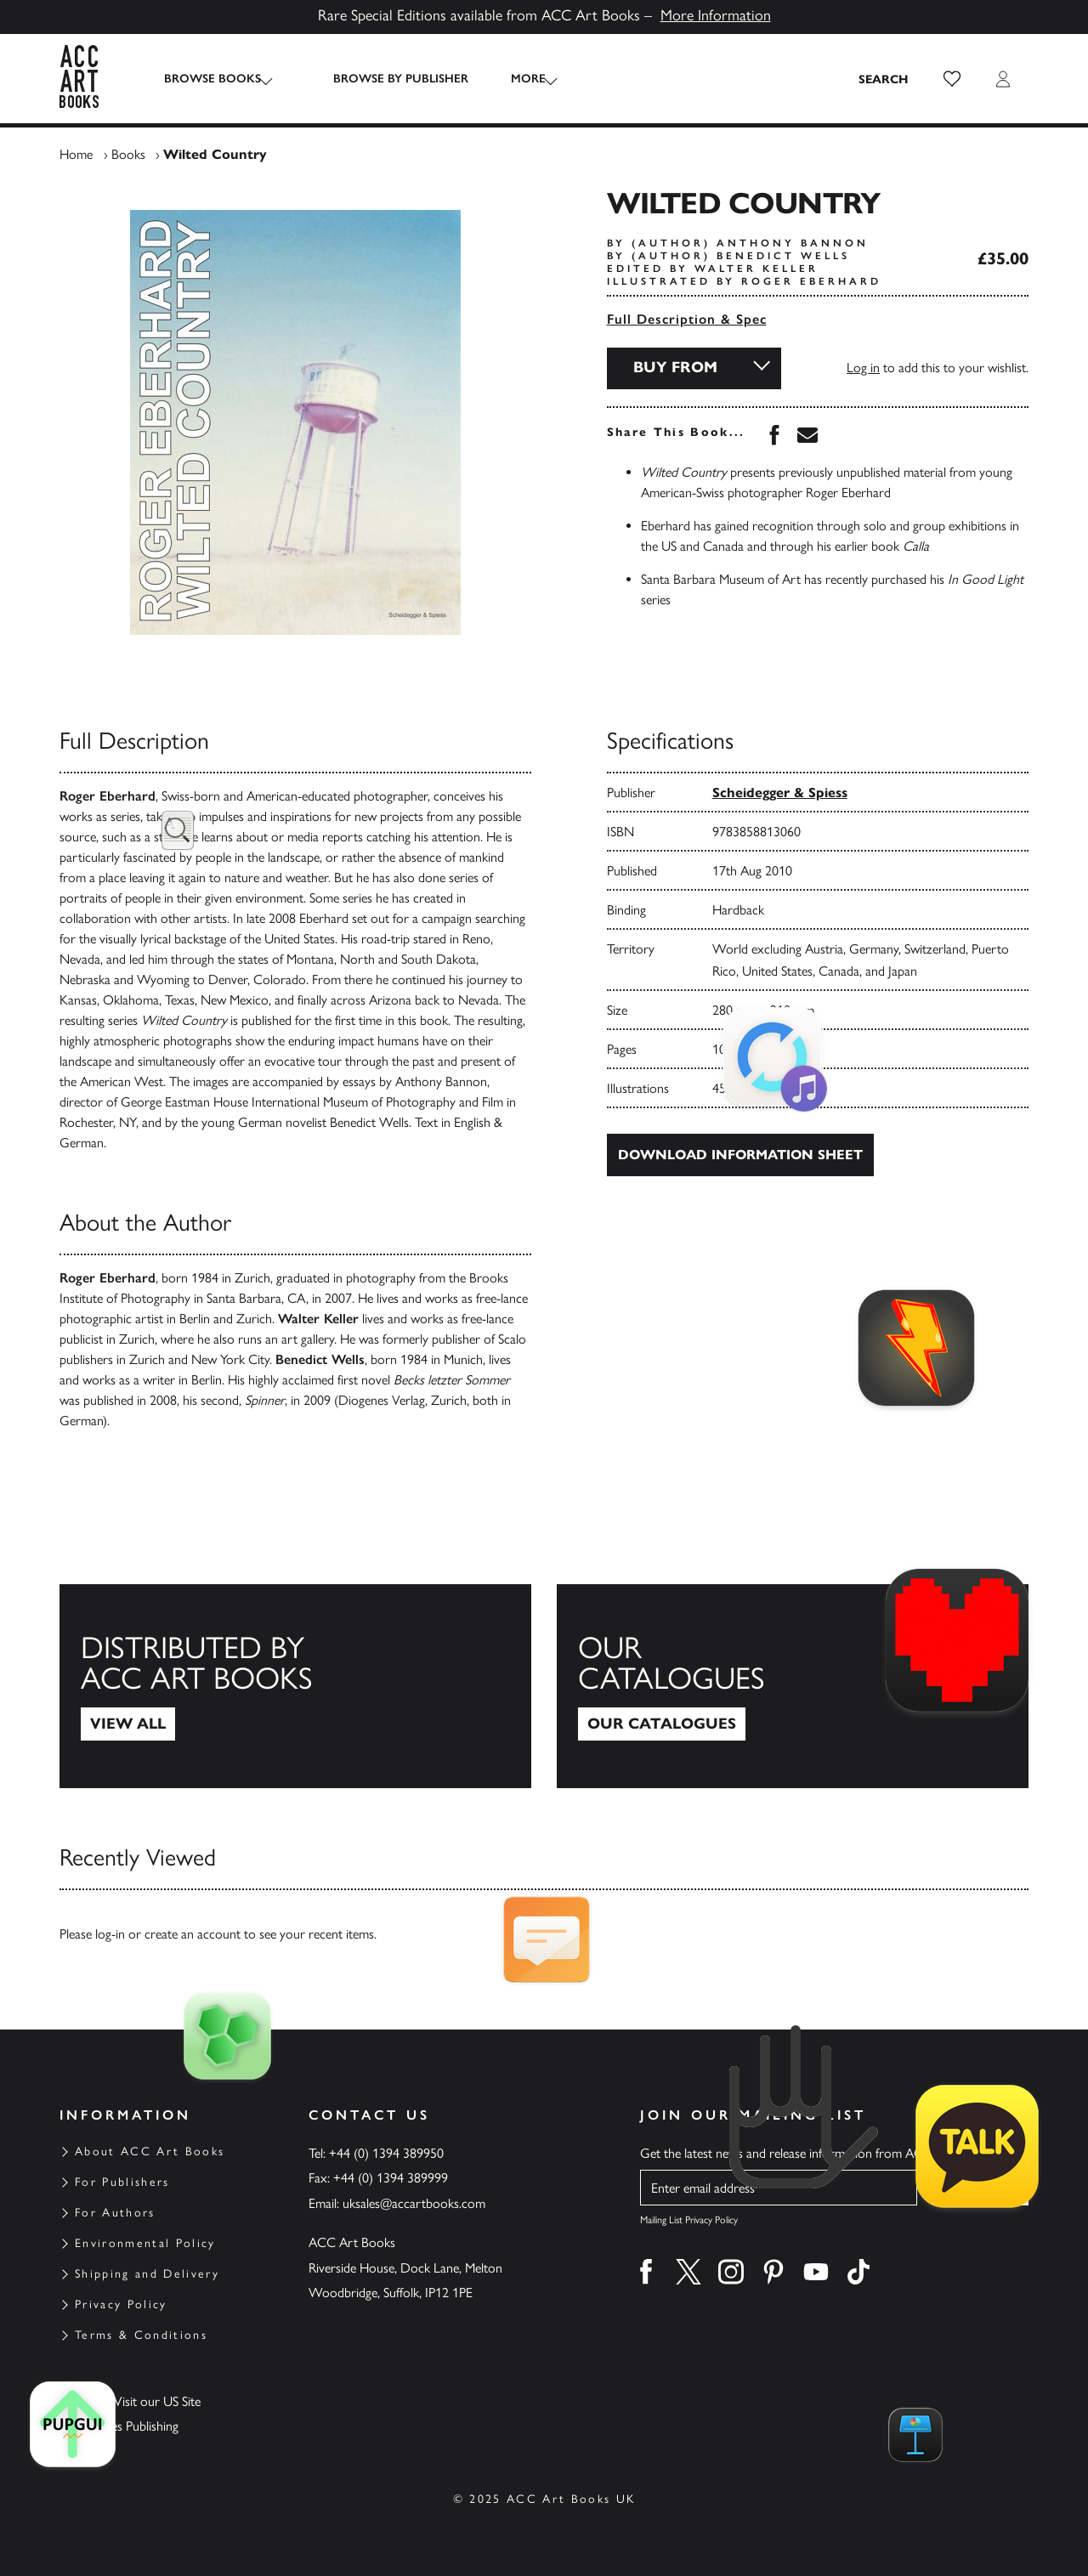 This screenshot has width=1088, height=2576. Describe the element at coordinates (977, 2146) in the screenshot. I see `open KakaoTalk messaging app` at that location.